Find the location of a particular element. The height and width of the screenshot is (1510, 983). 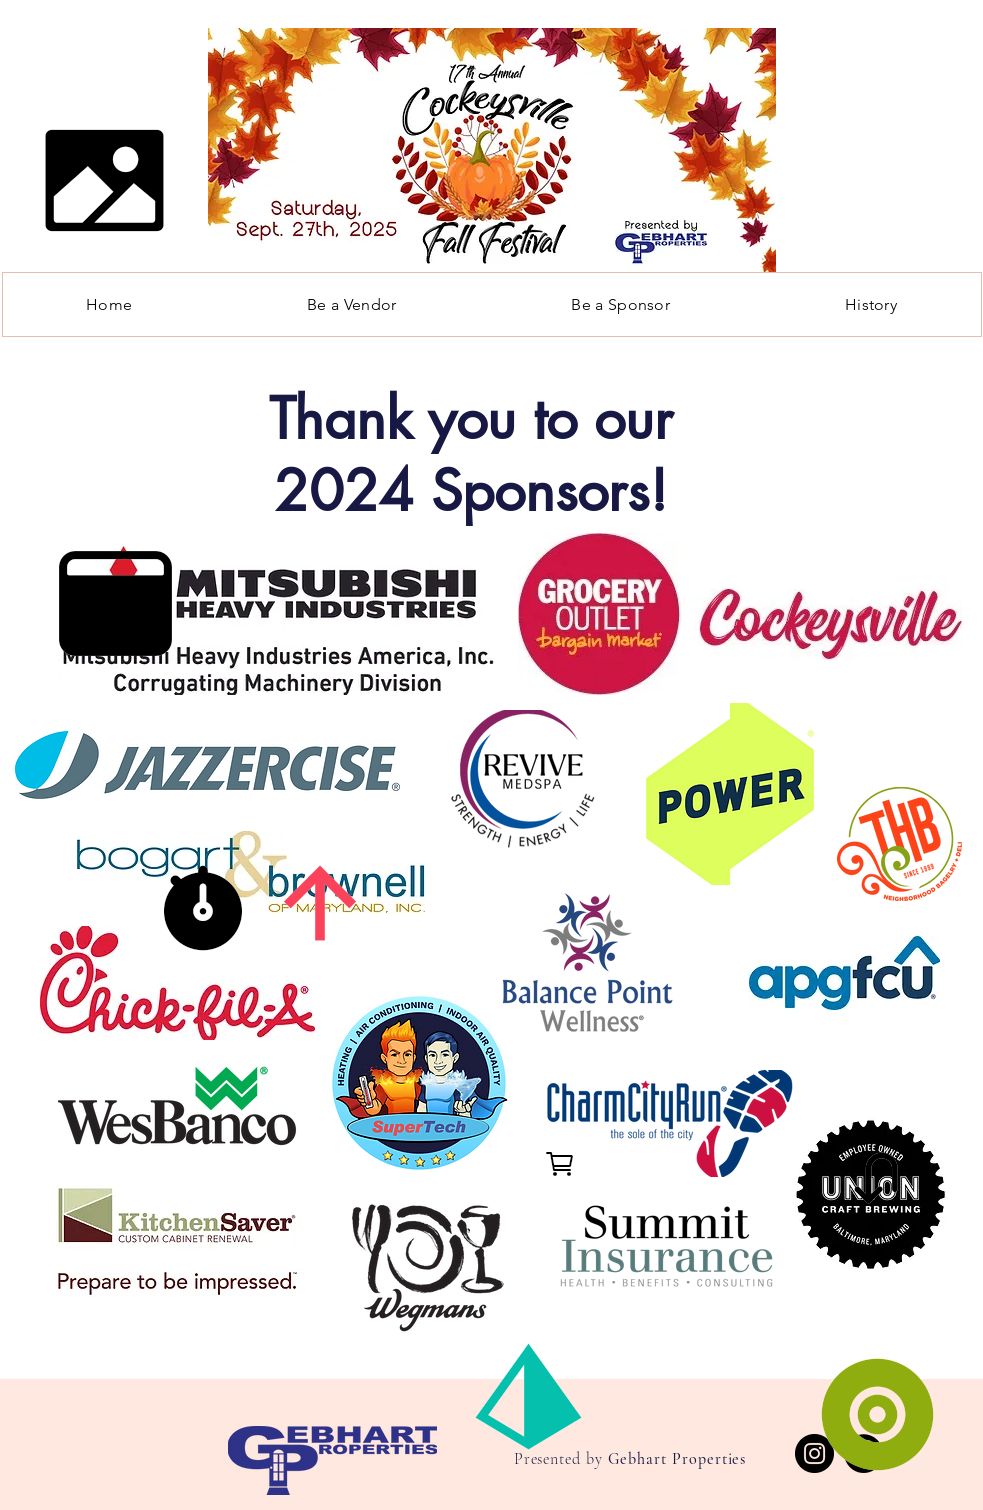

open browser or web view is located at coordinates (115, 603).